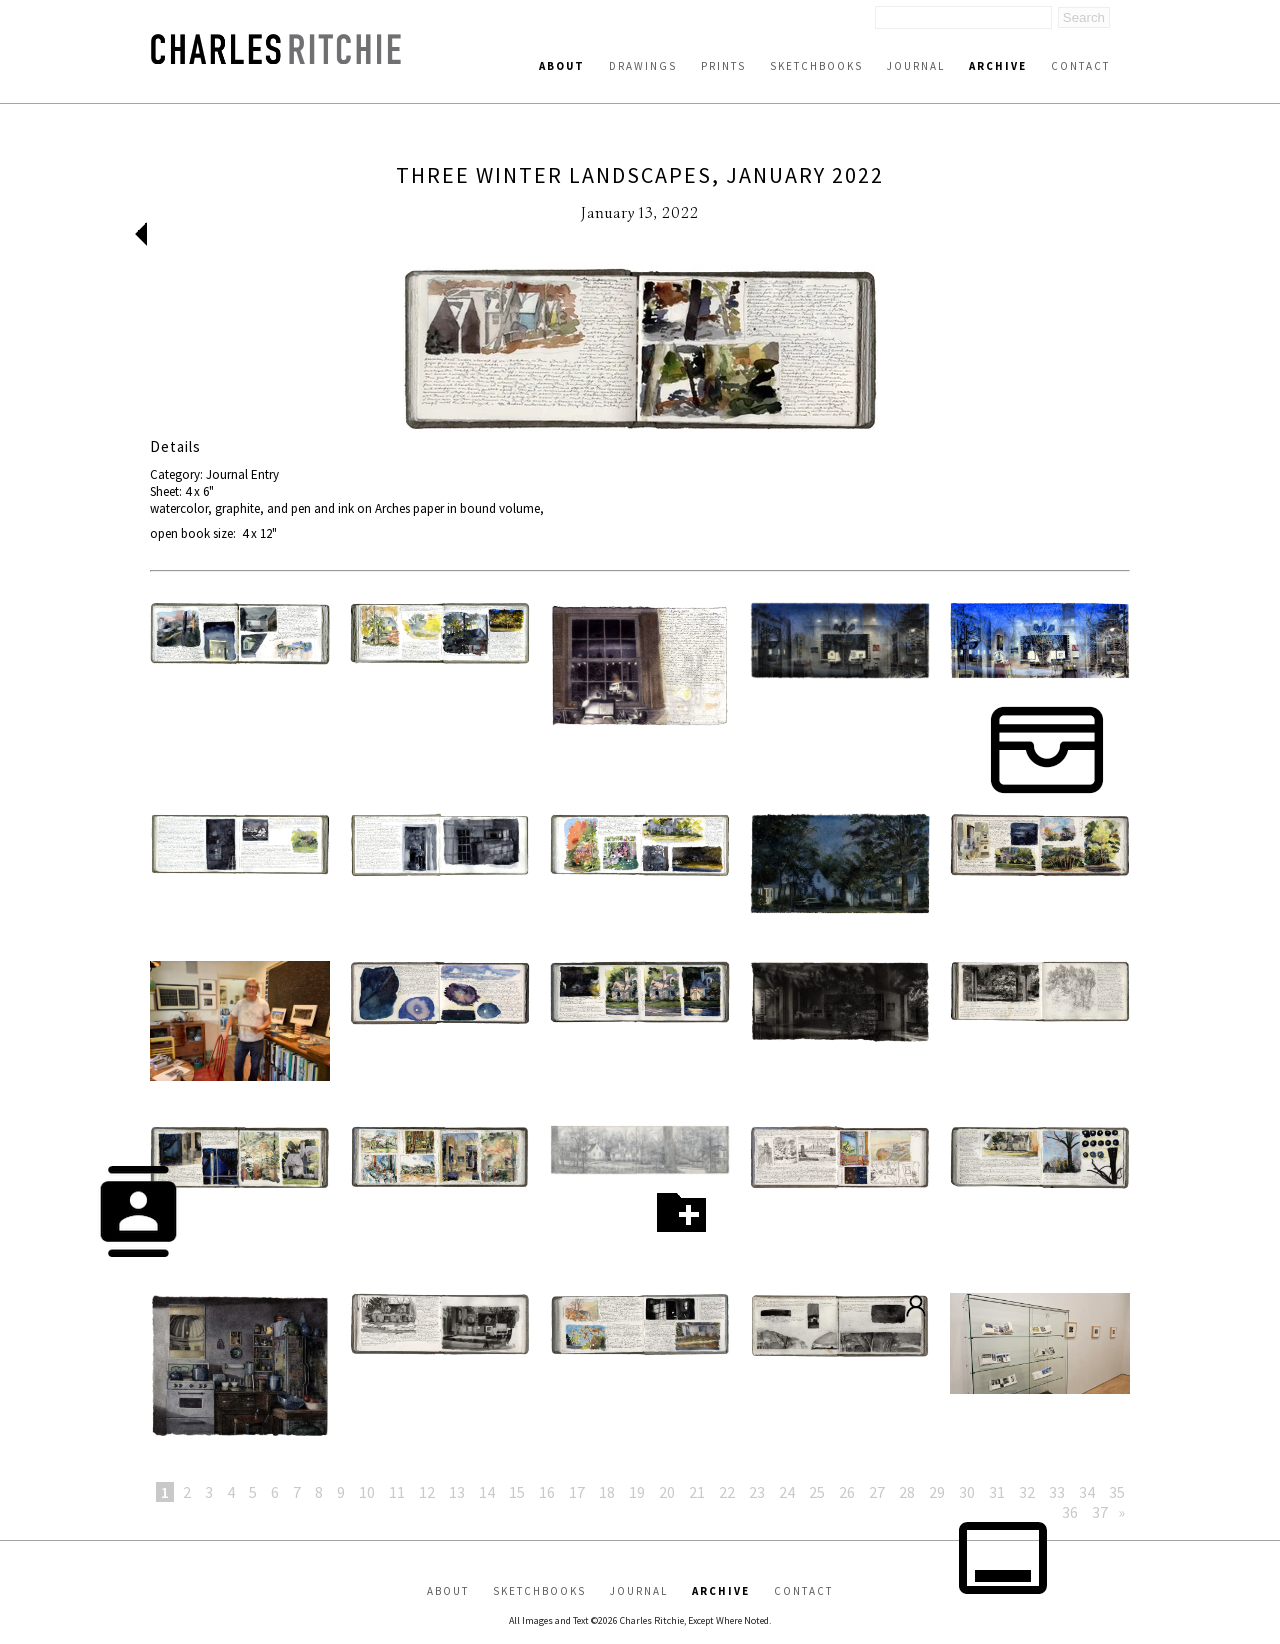 Image resolution: width=1280 pixels, height=1644 pixels. Describe the element at coordinates (1047, 750) in the screenshot. I see `access your wallet or saved payment methods` at that location.